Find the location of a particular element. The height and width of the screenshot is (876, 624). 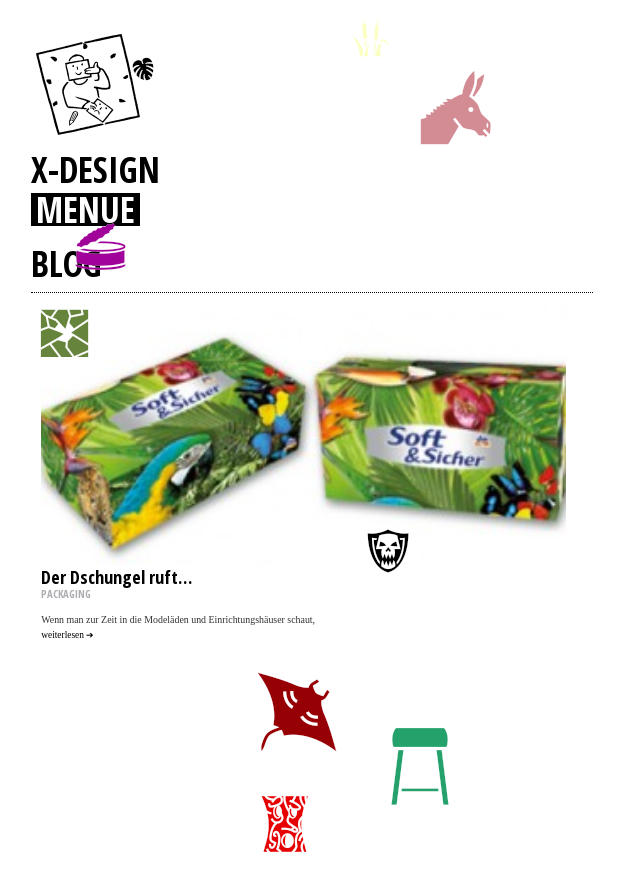

represents a forest spirit or nature character in a game is located at coordinates (285, 824).